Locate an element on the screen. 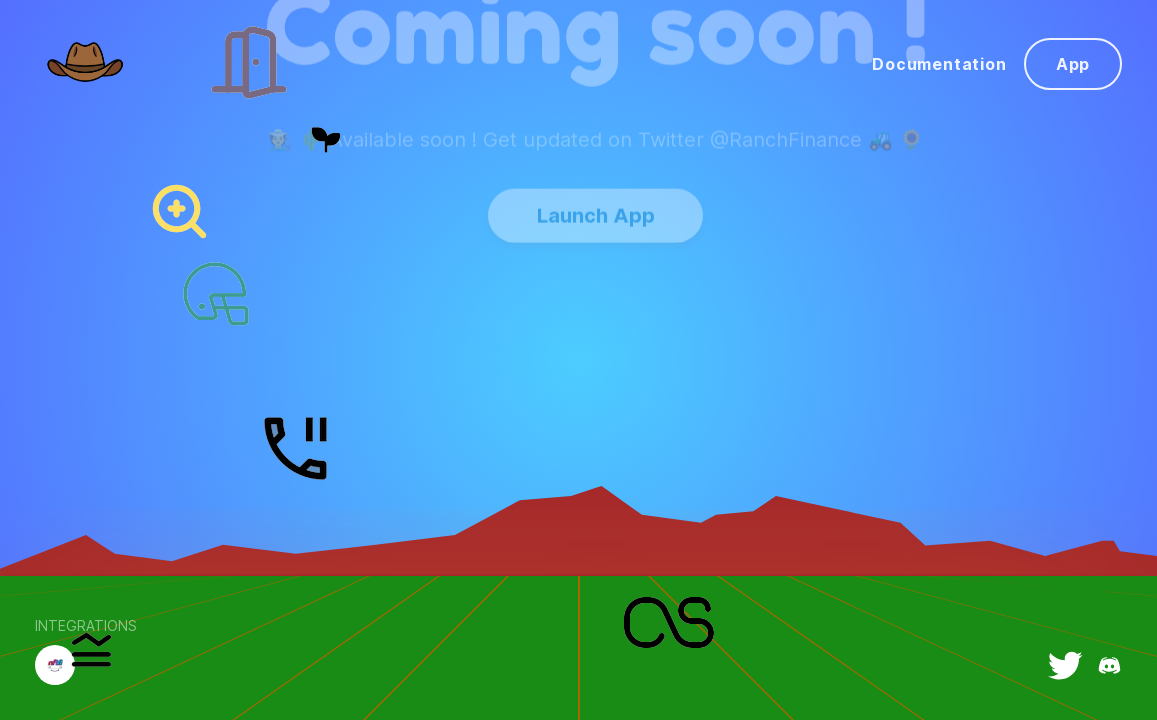 This screenshot has height=720, width=1157. zoom in on content is located at coordinates (179, 211).